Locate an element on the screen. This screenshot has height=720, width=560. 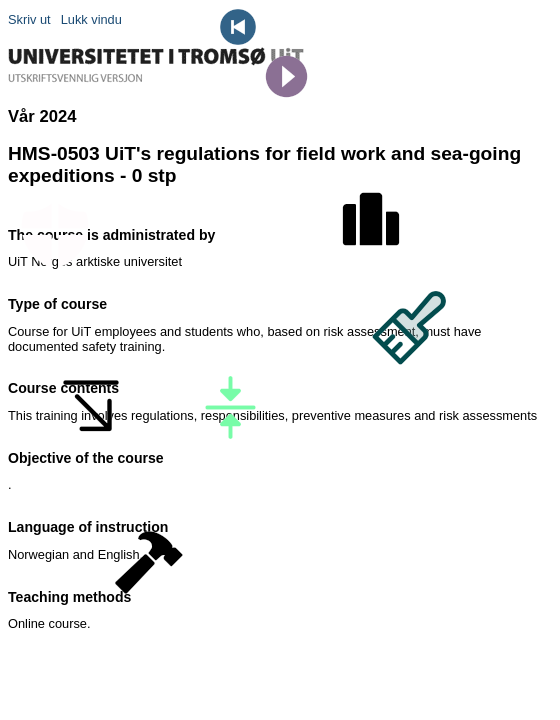
play media or video content is located at coordinates (286, 76).